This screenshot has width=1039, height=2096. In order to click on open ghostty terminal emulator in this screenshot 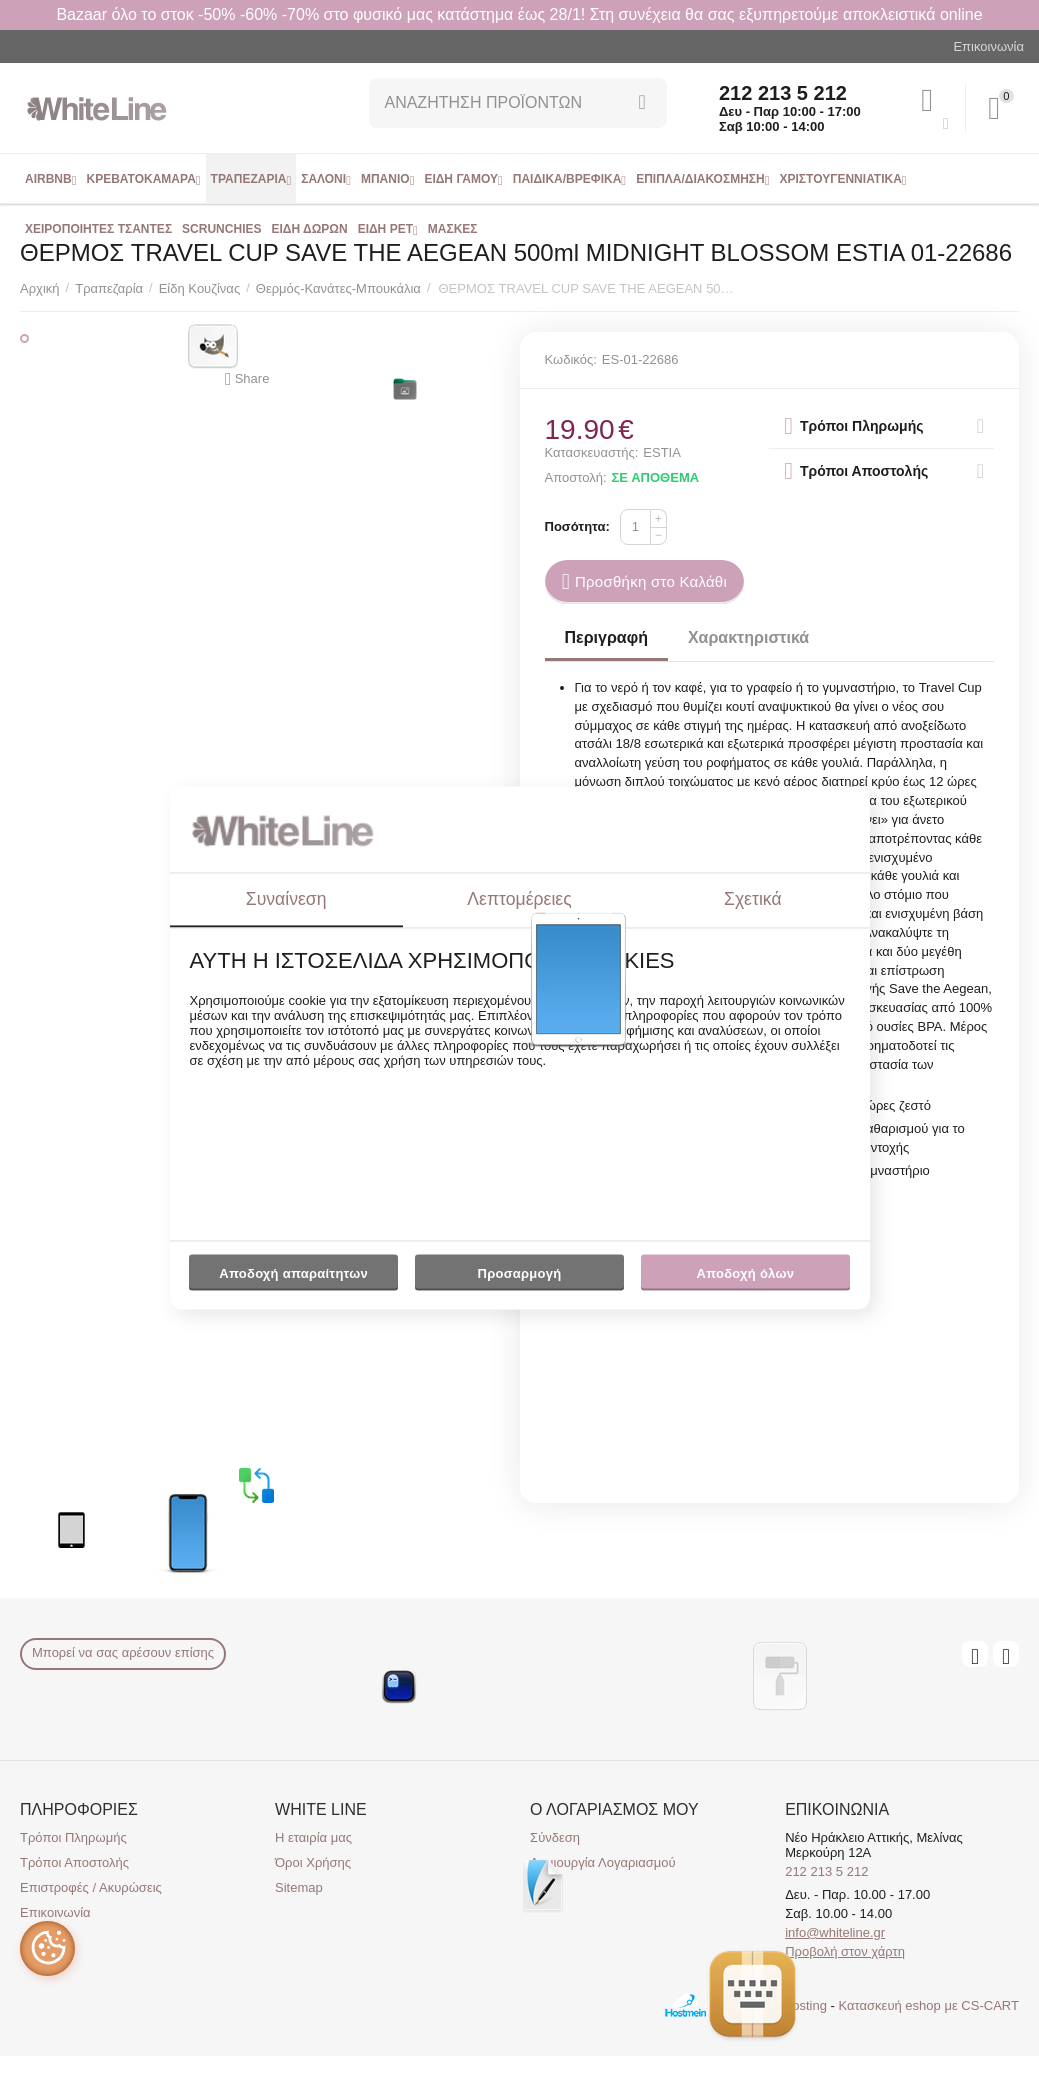, I will do `click(399, 1686)`.